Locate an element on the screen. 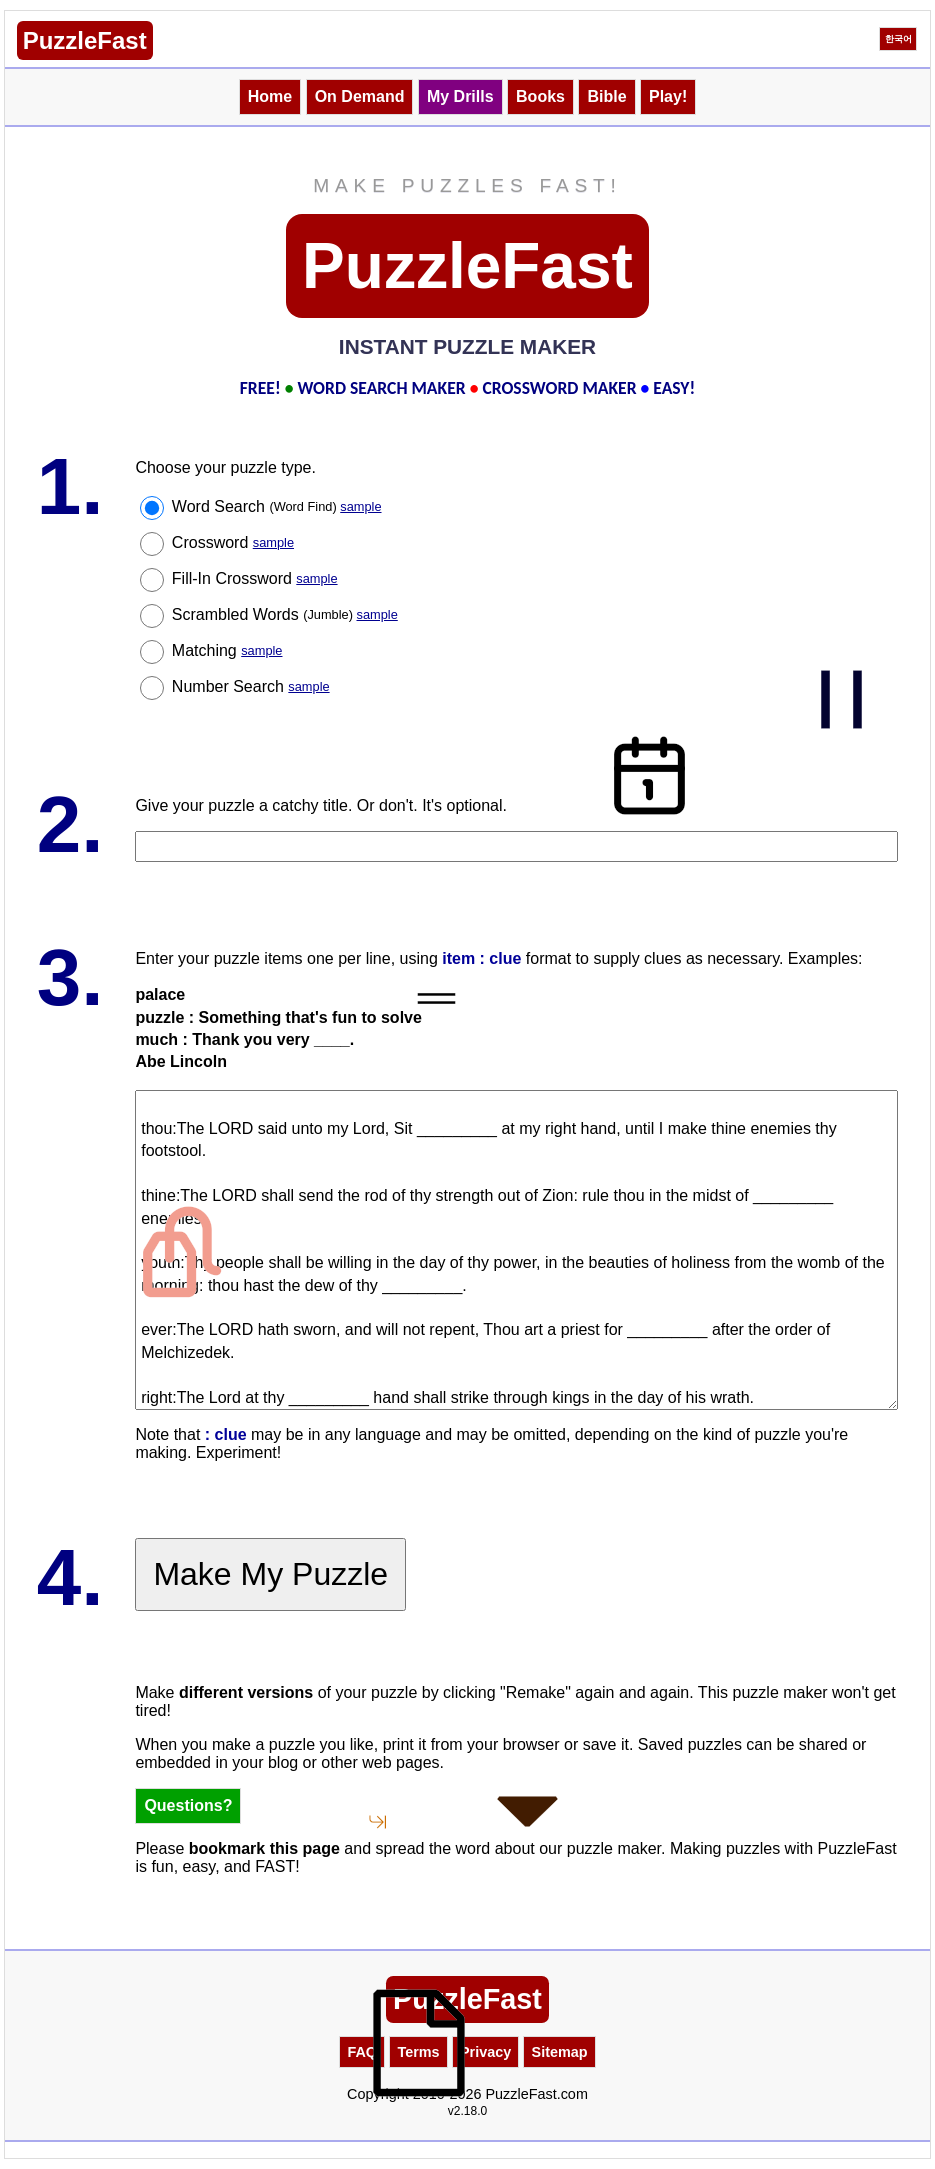 Image resolution: width=935 pixels, height=2169 pixels. expand a dropdown menu or list is located at coordinates (527, 1811).